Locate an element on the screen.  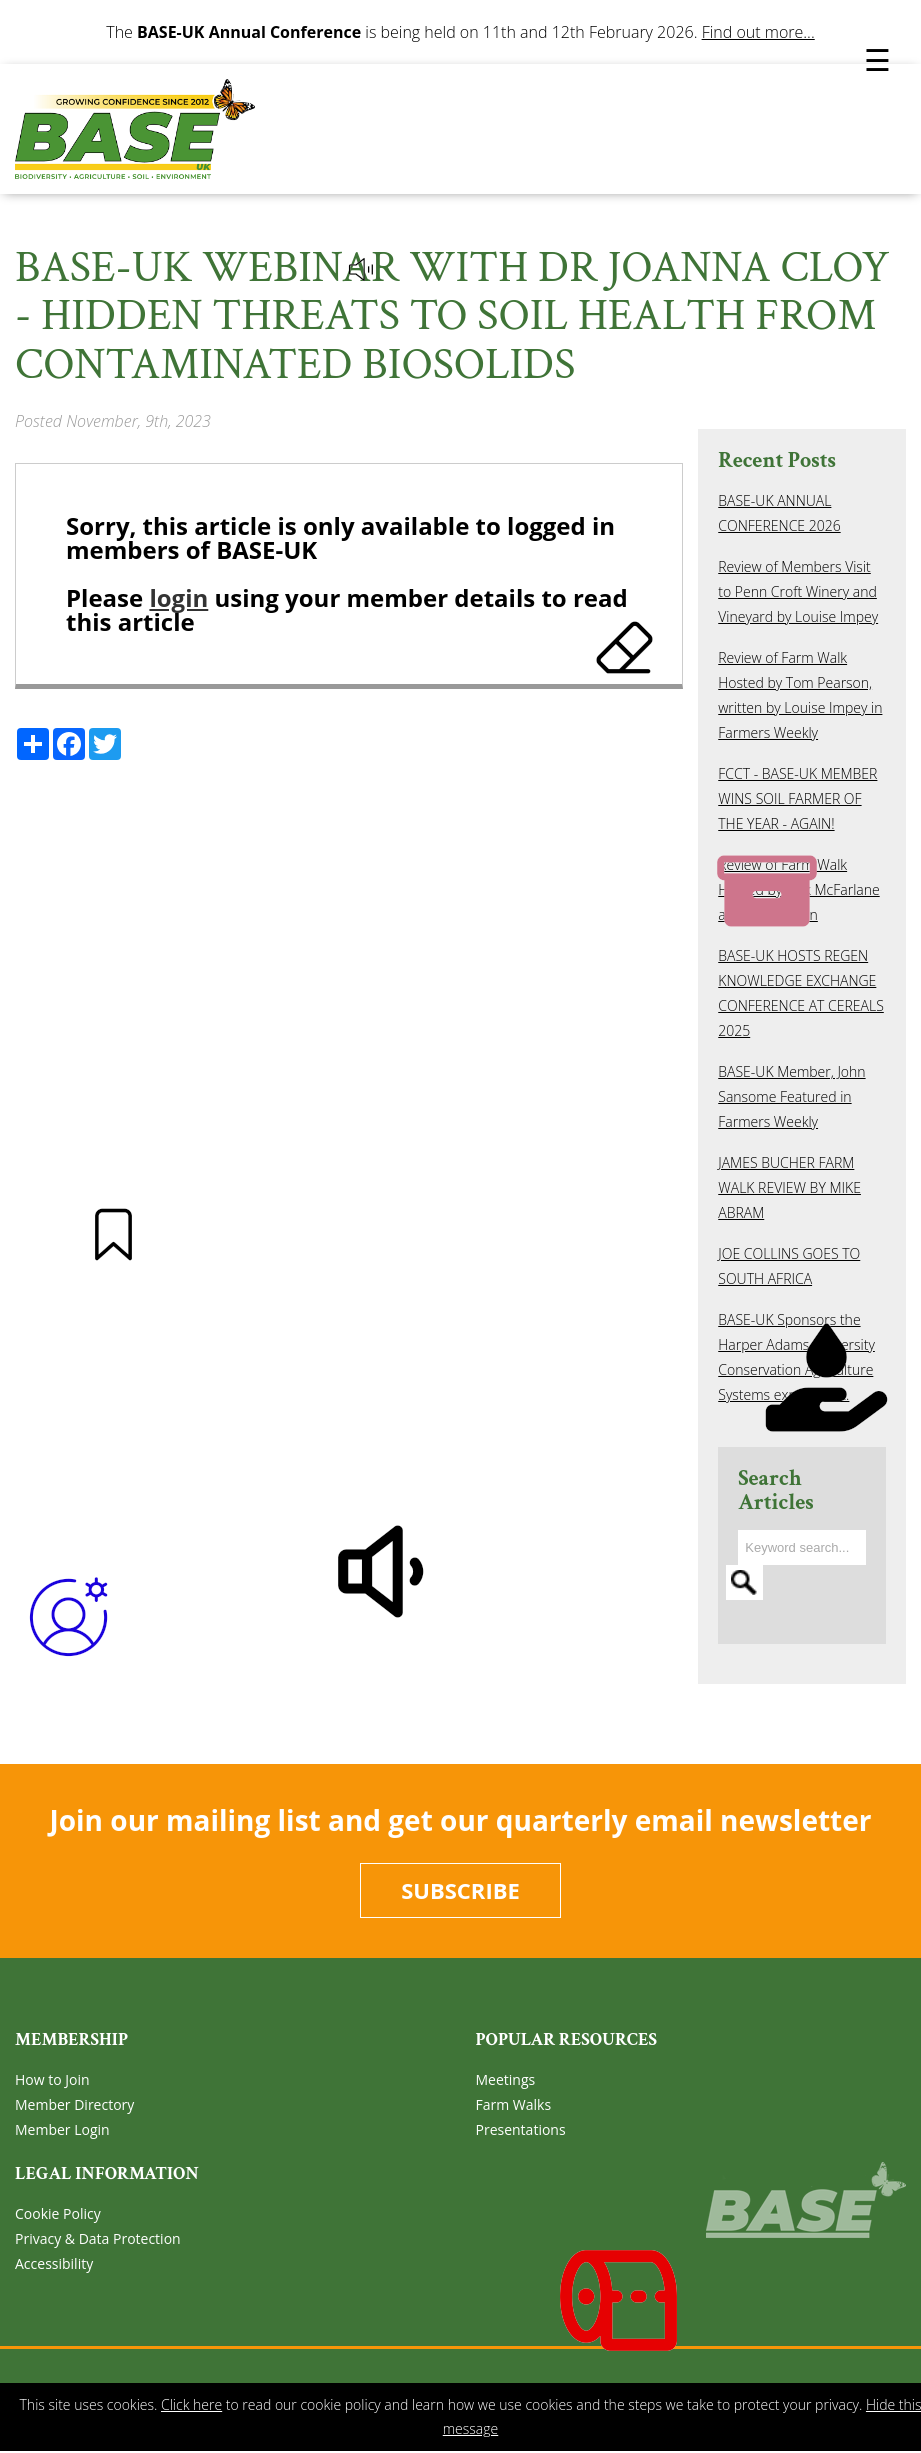
access water conservation or donation features is located at coordinates (826, 1377).